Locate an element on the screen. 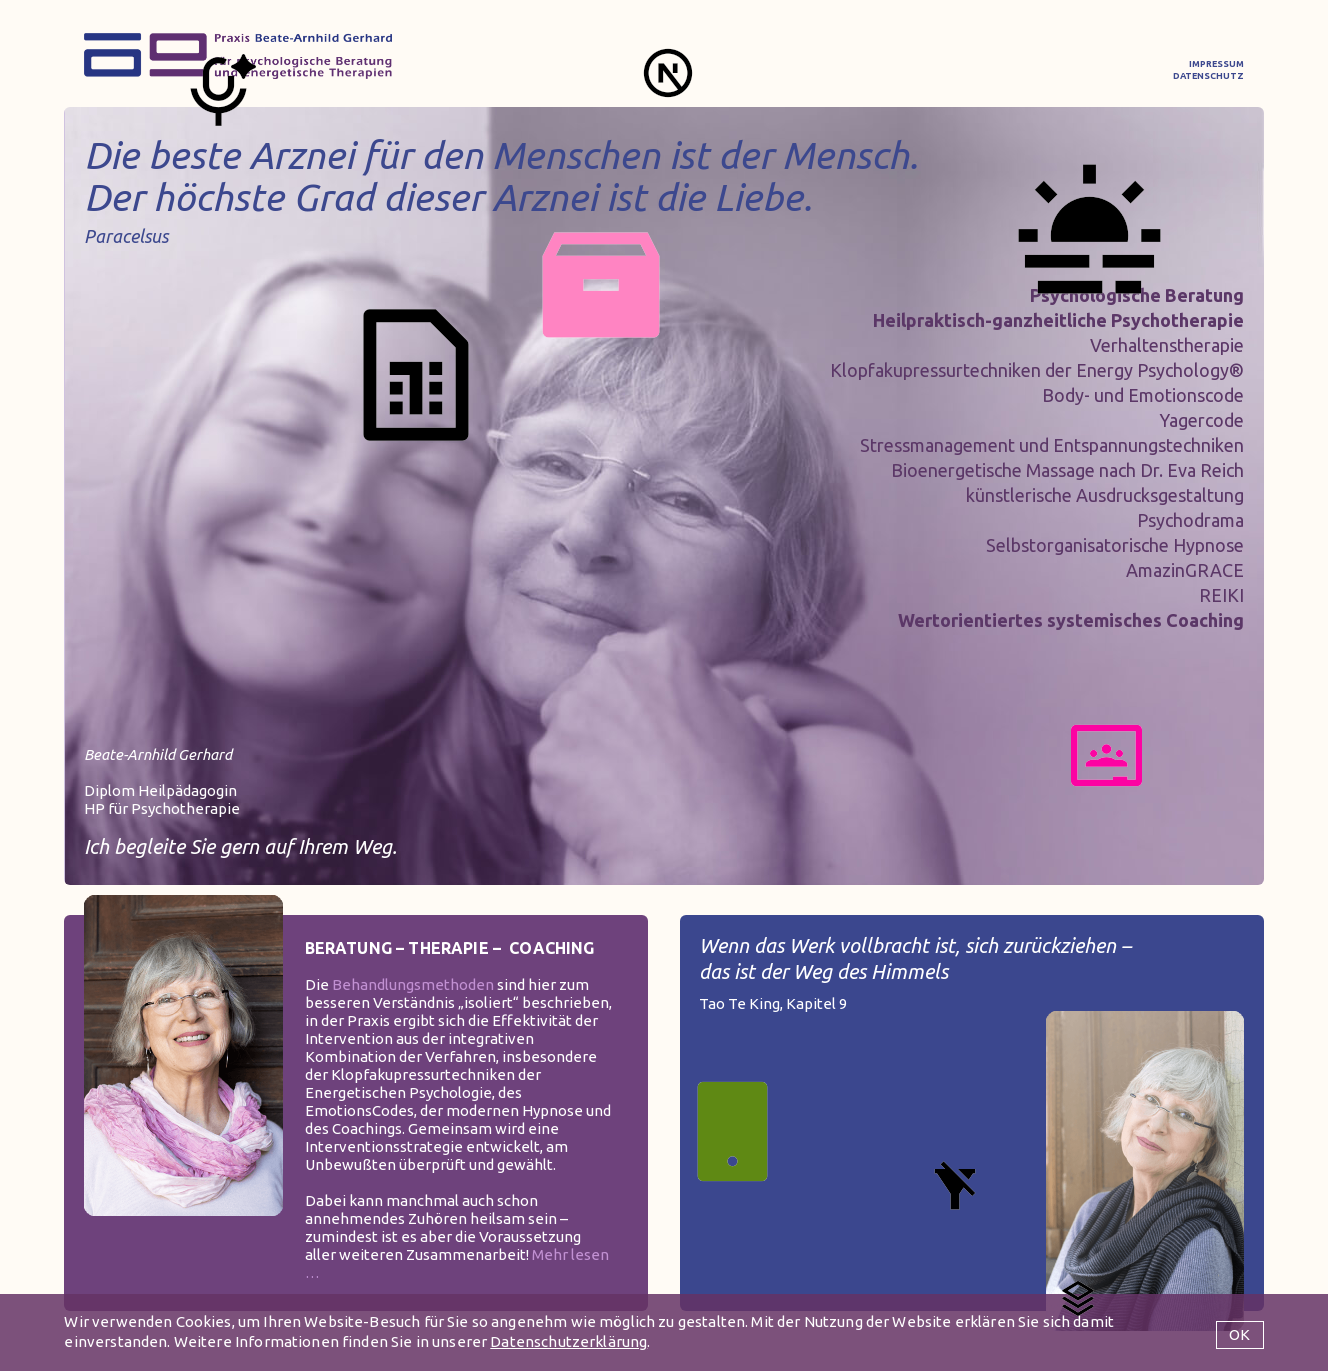  archive items or files is located at coordinates (601, 285).